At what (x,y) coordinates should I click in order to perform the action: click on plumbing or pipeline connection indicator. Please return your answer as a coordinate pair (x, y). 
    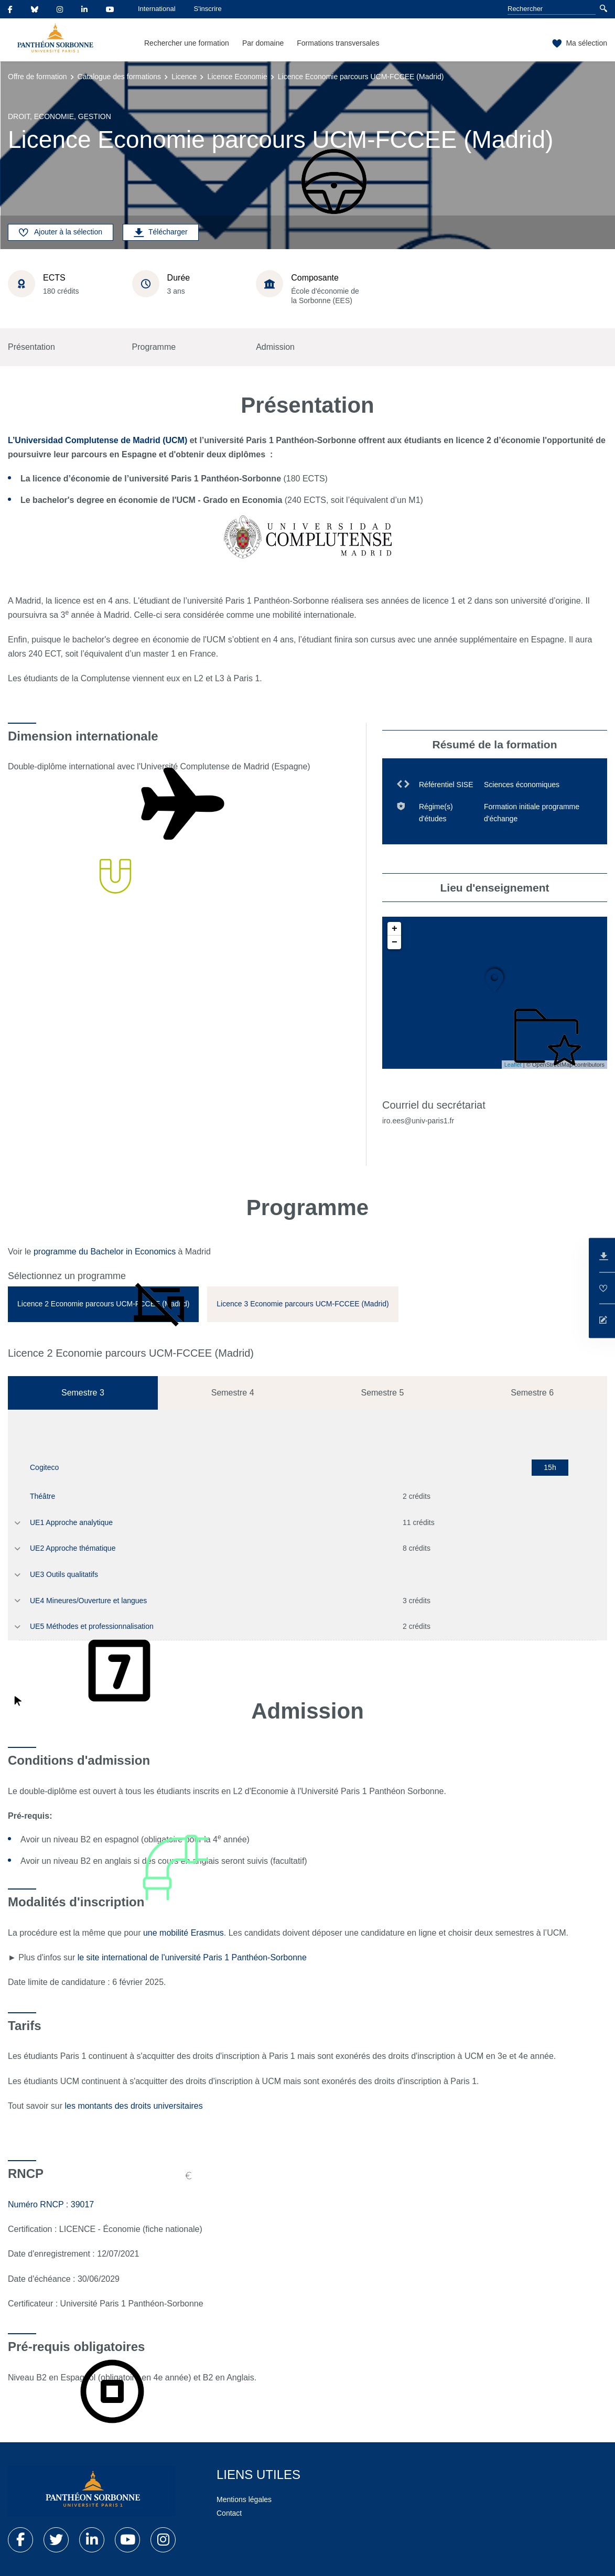
    Looking at the image, I should click on (173, 1865).